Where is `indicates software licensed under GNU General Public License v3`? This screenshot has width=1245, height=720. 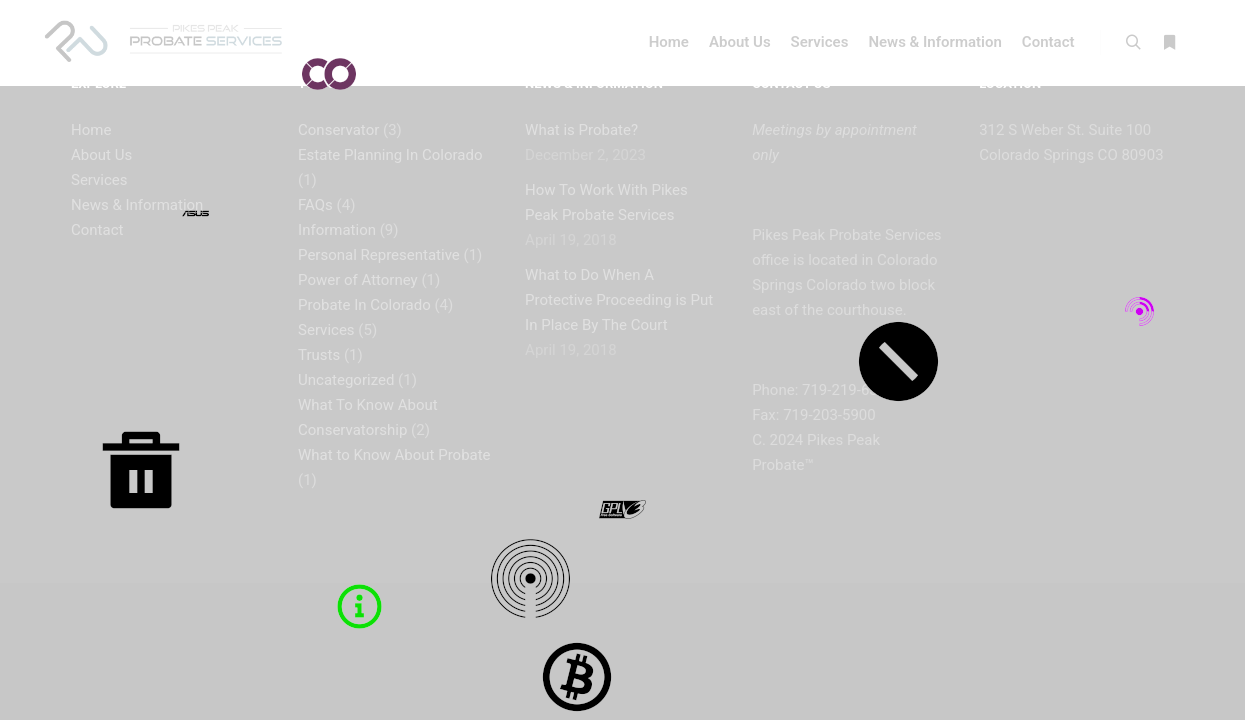
indicates software licensed under GNU General Public License v3 is located at coordinates (622, 509).